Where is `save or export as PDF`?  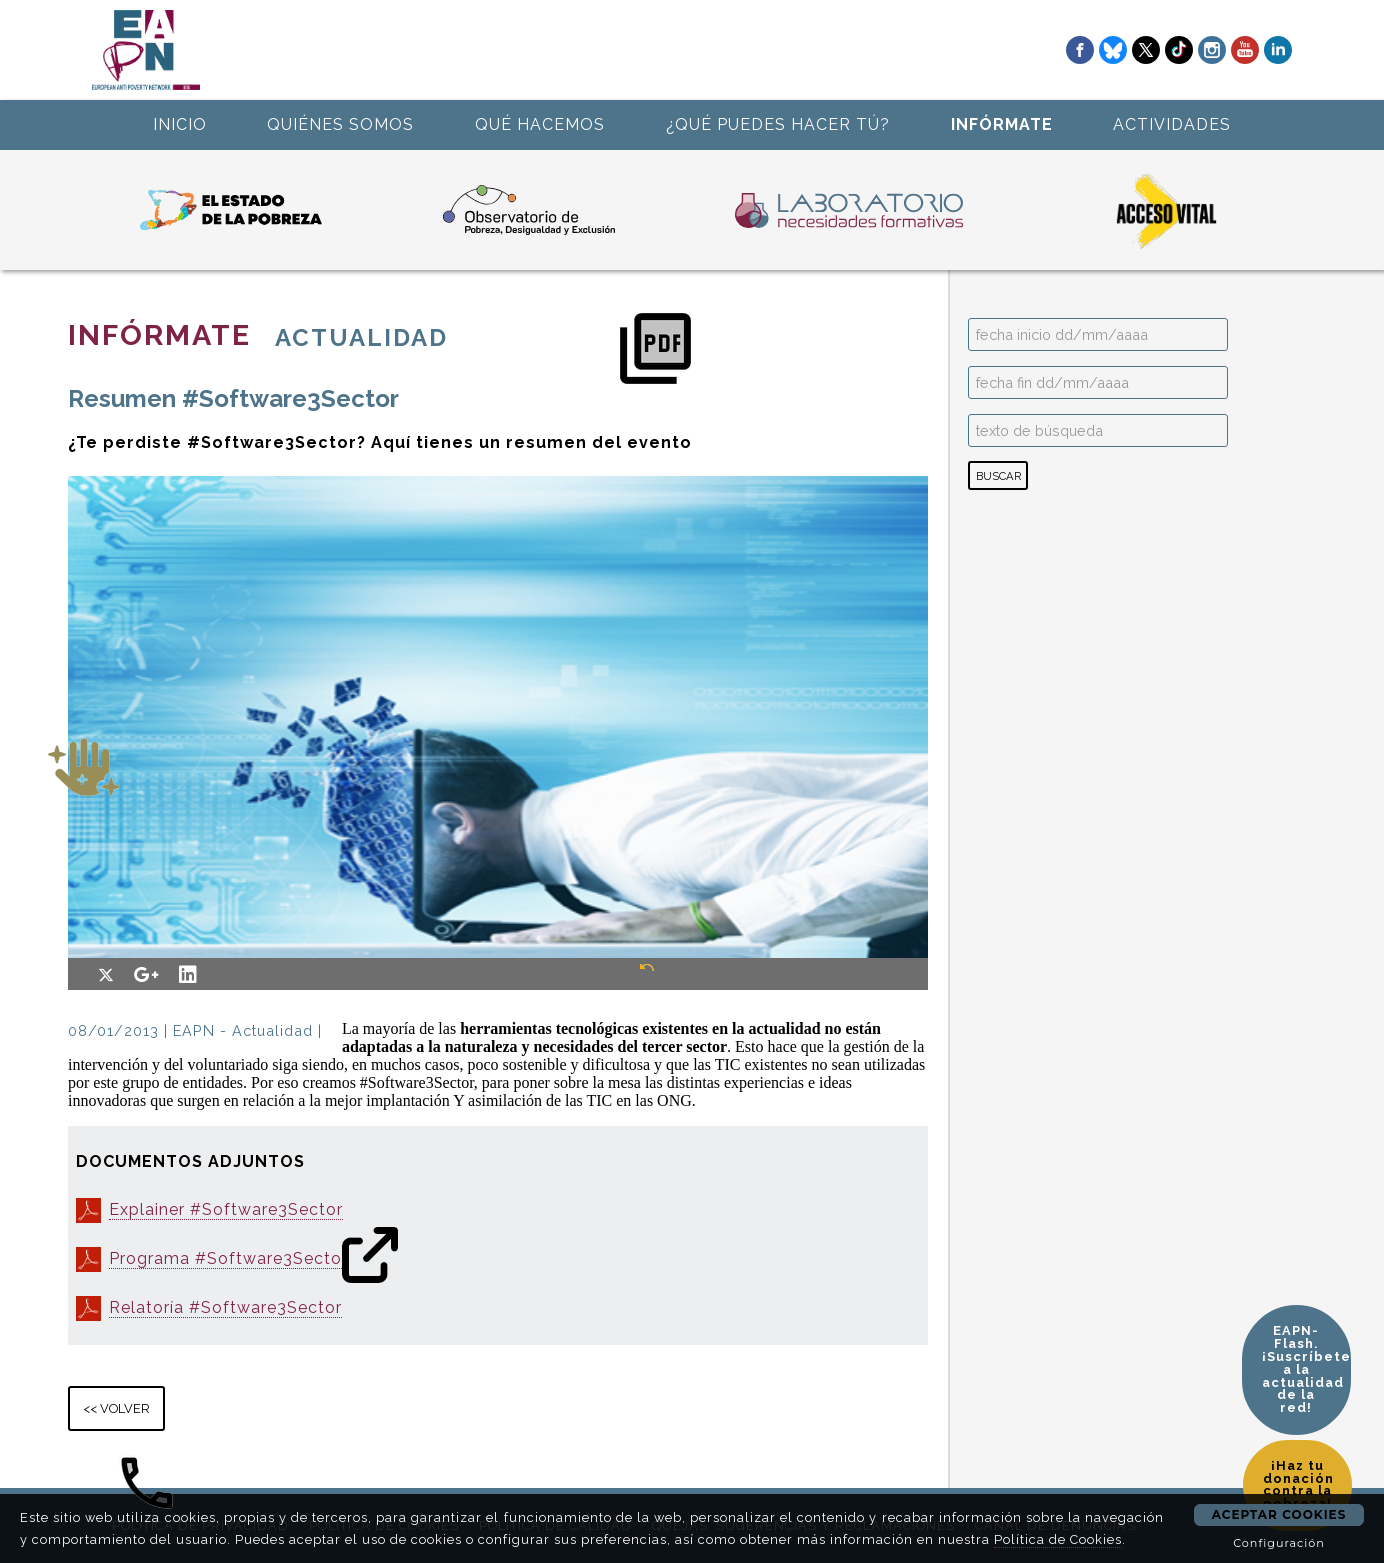
save or export as PDF is located at coordinates (655, 348).